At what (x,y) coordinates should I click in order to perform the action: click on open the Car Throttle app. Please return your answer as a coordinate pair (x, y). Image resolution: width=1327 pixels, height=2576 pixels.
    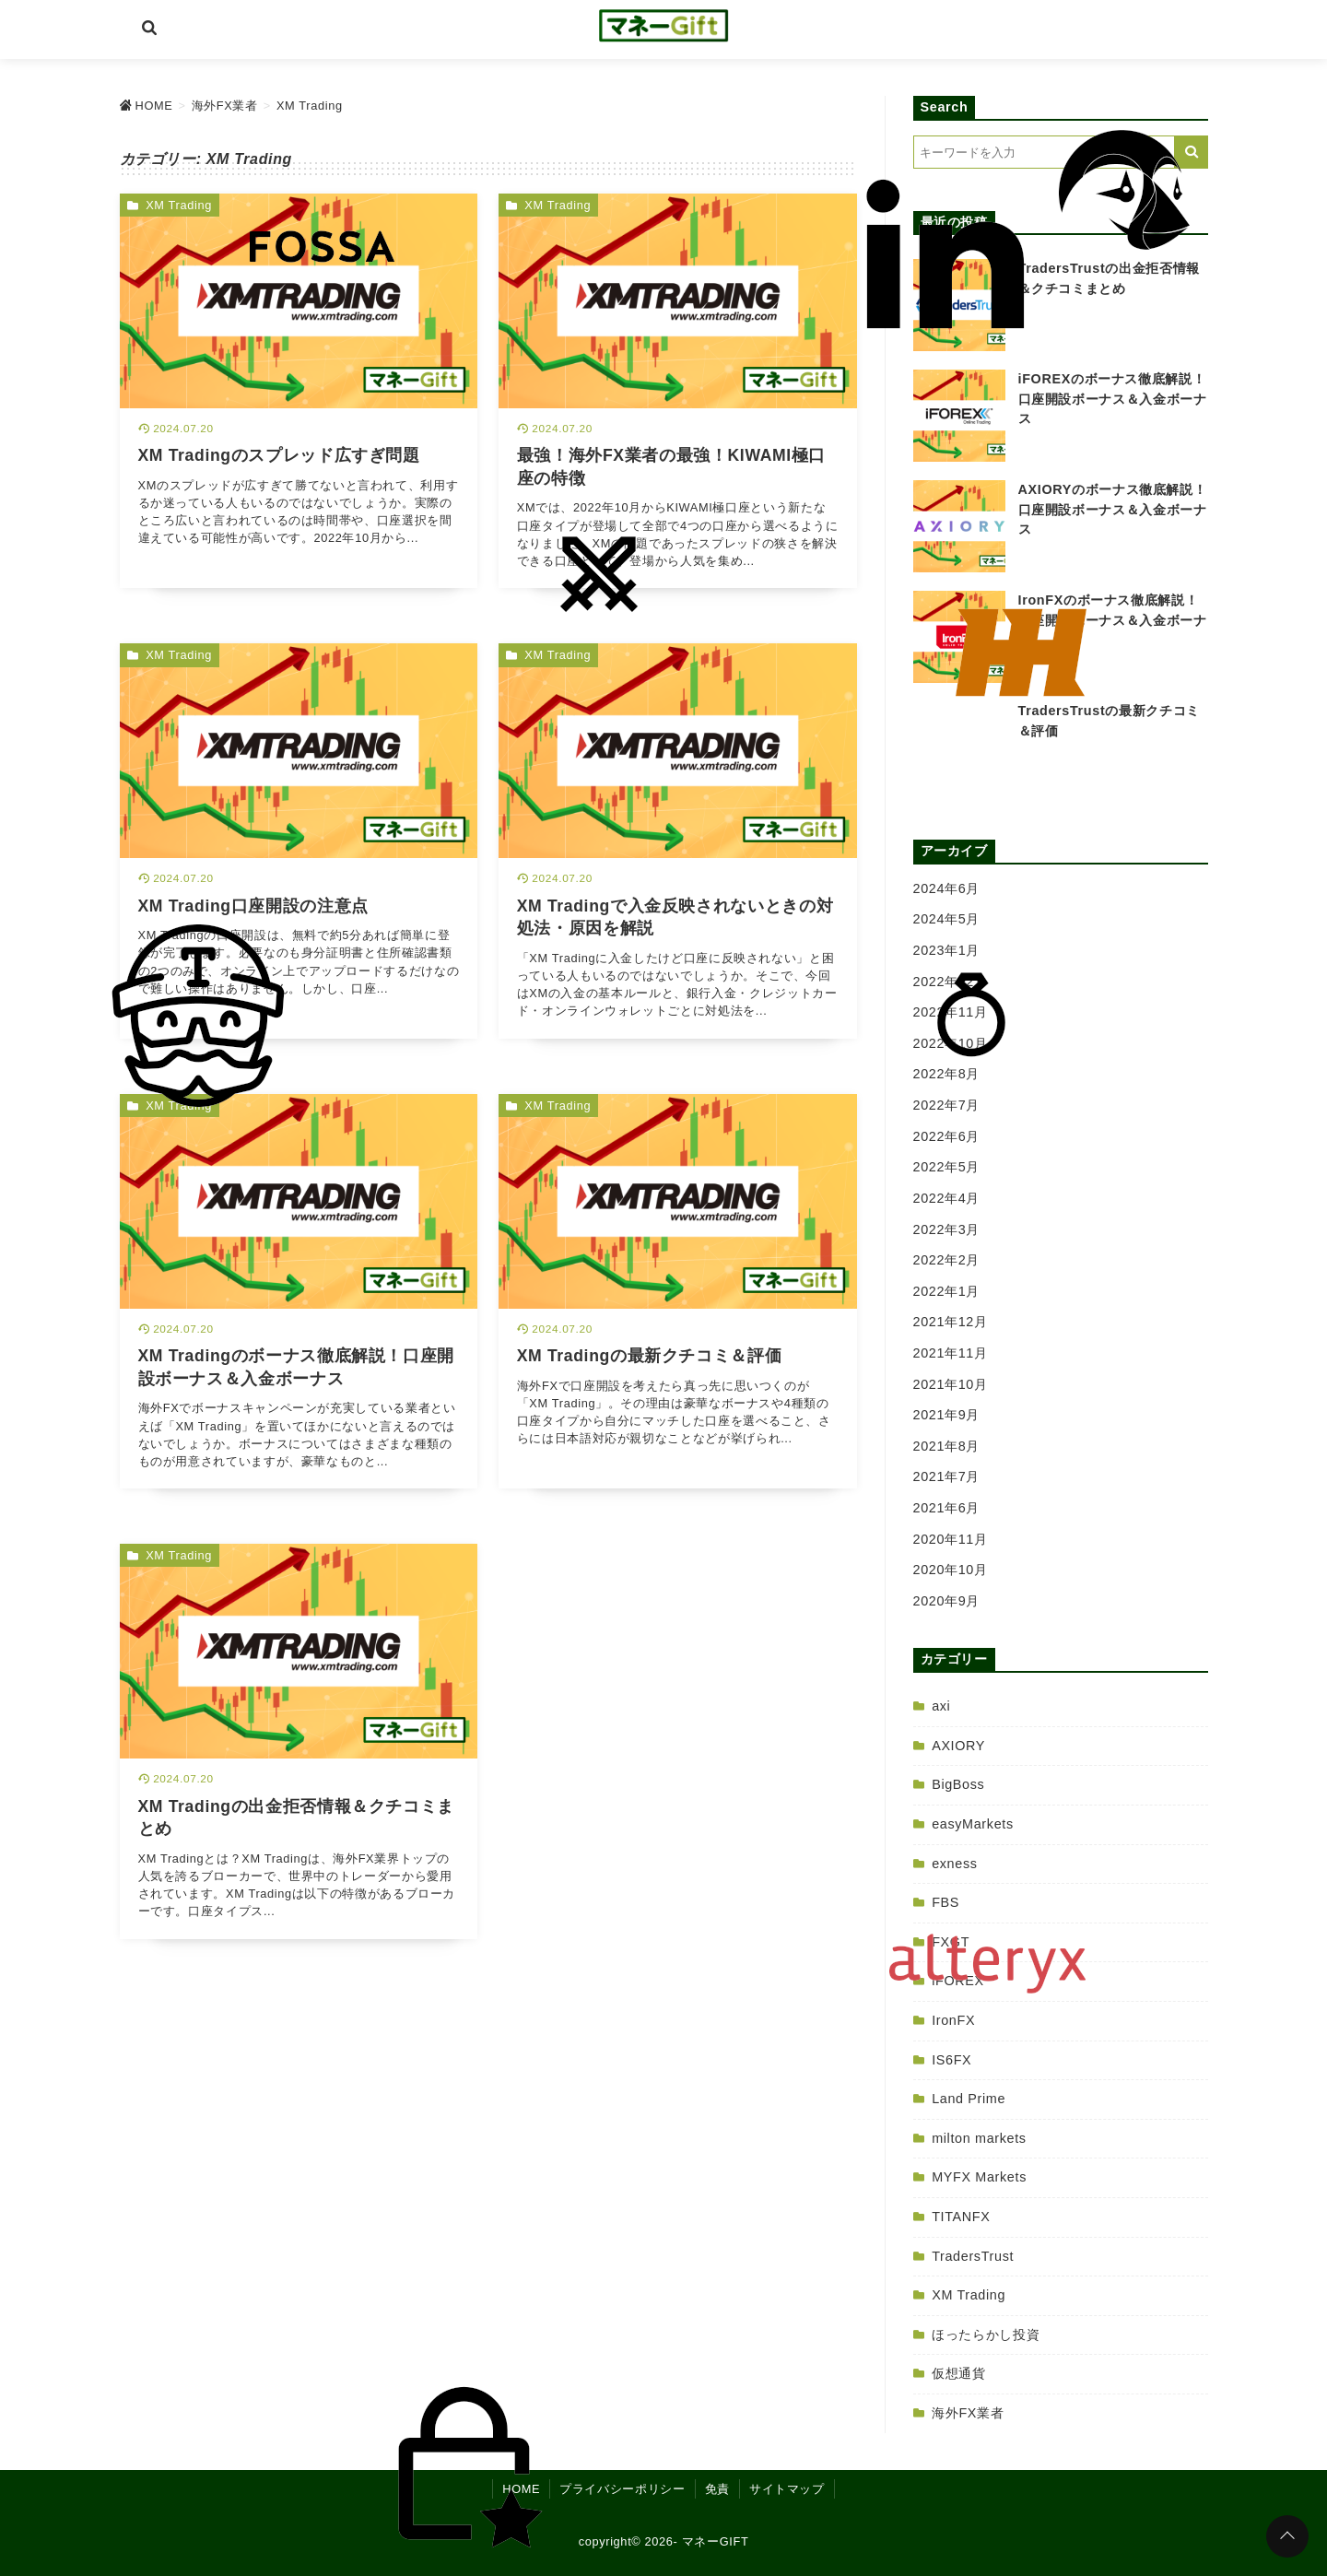
    Looking at the image, I should click on (1021, 653).